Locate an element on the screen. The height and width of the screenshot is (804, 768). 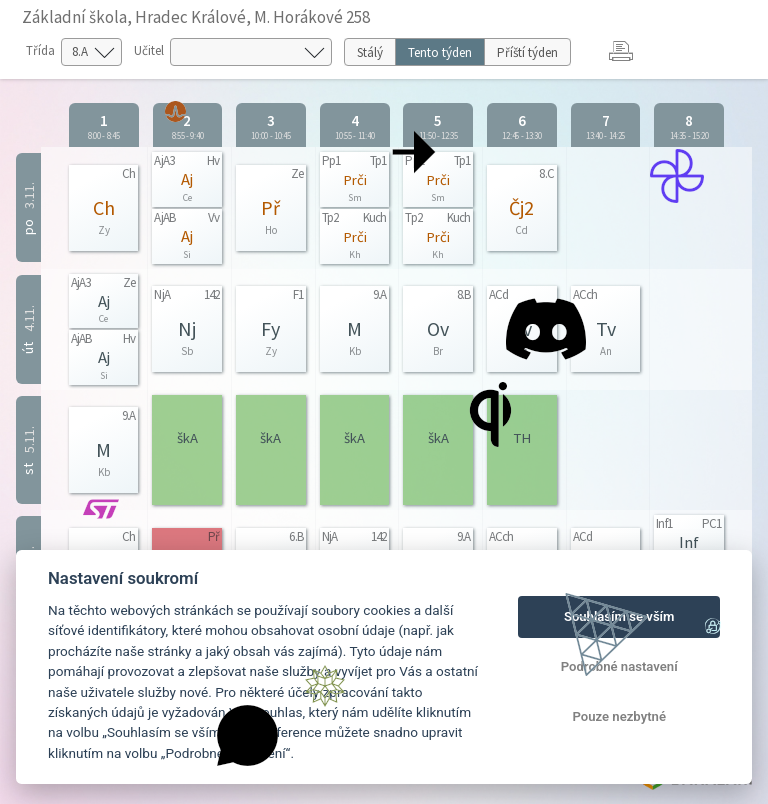
three.js library or project branding is located at coordinates (606, 634).